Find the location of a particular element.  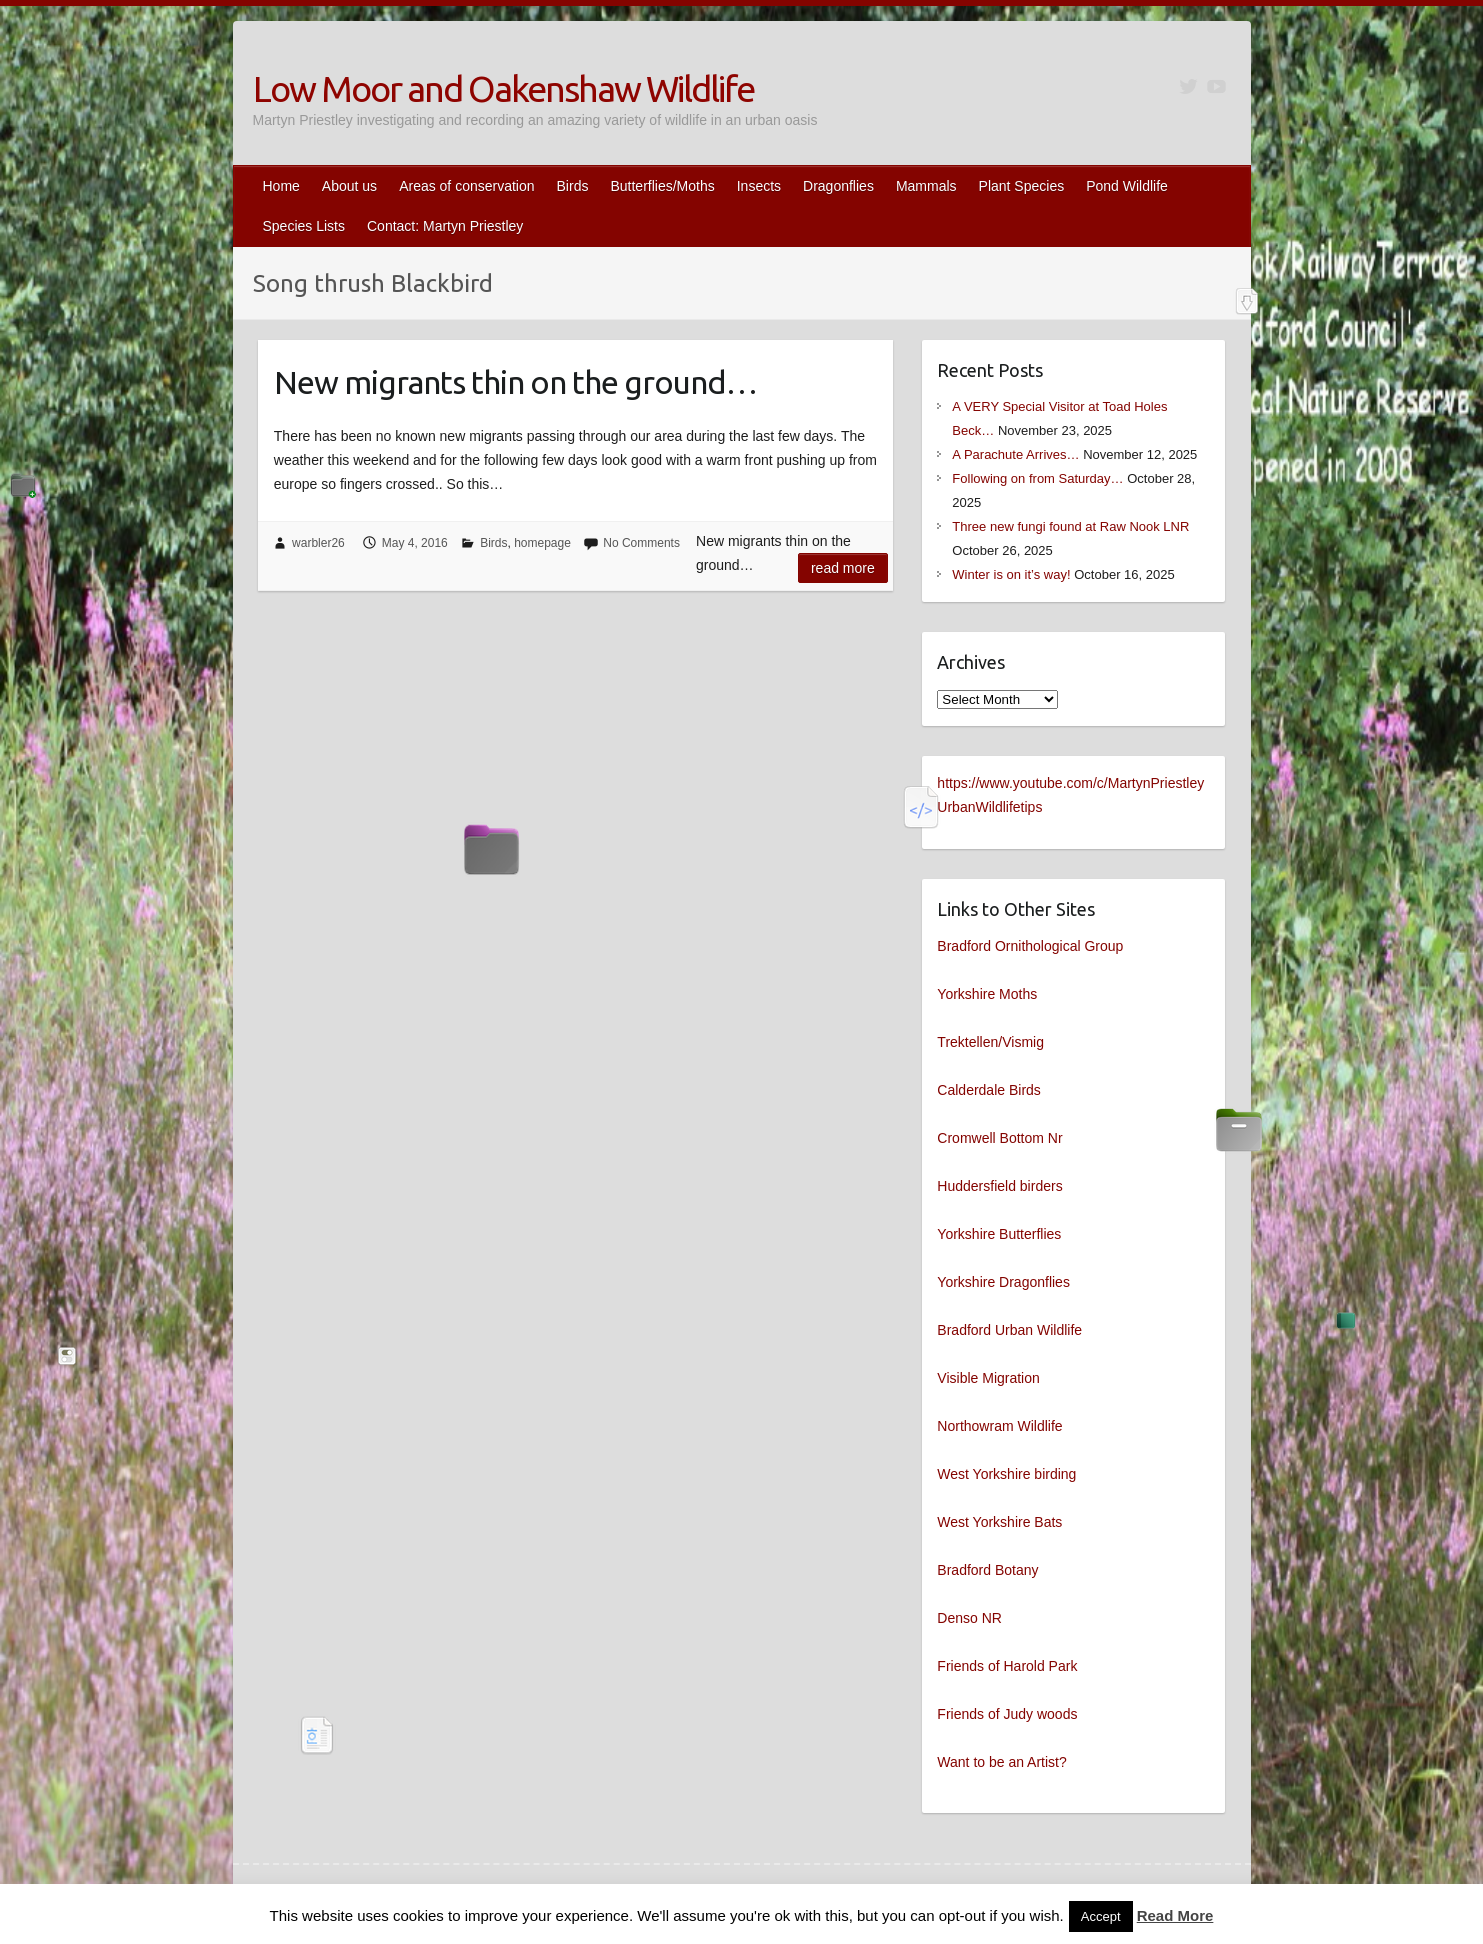

an HTML or code file type indicator is located at coordinates (921, 807).